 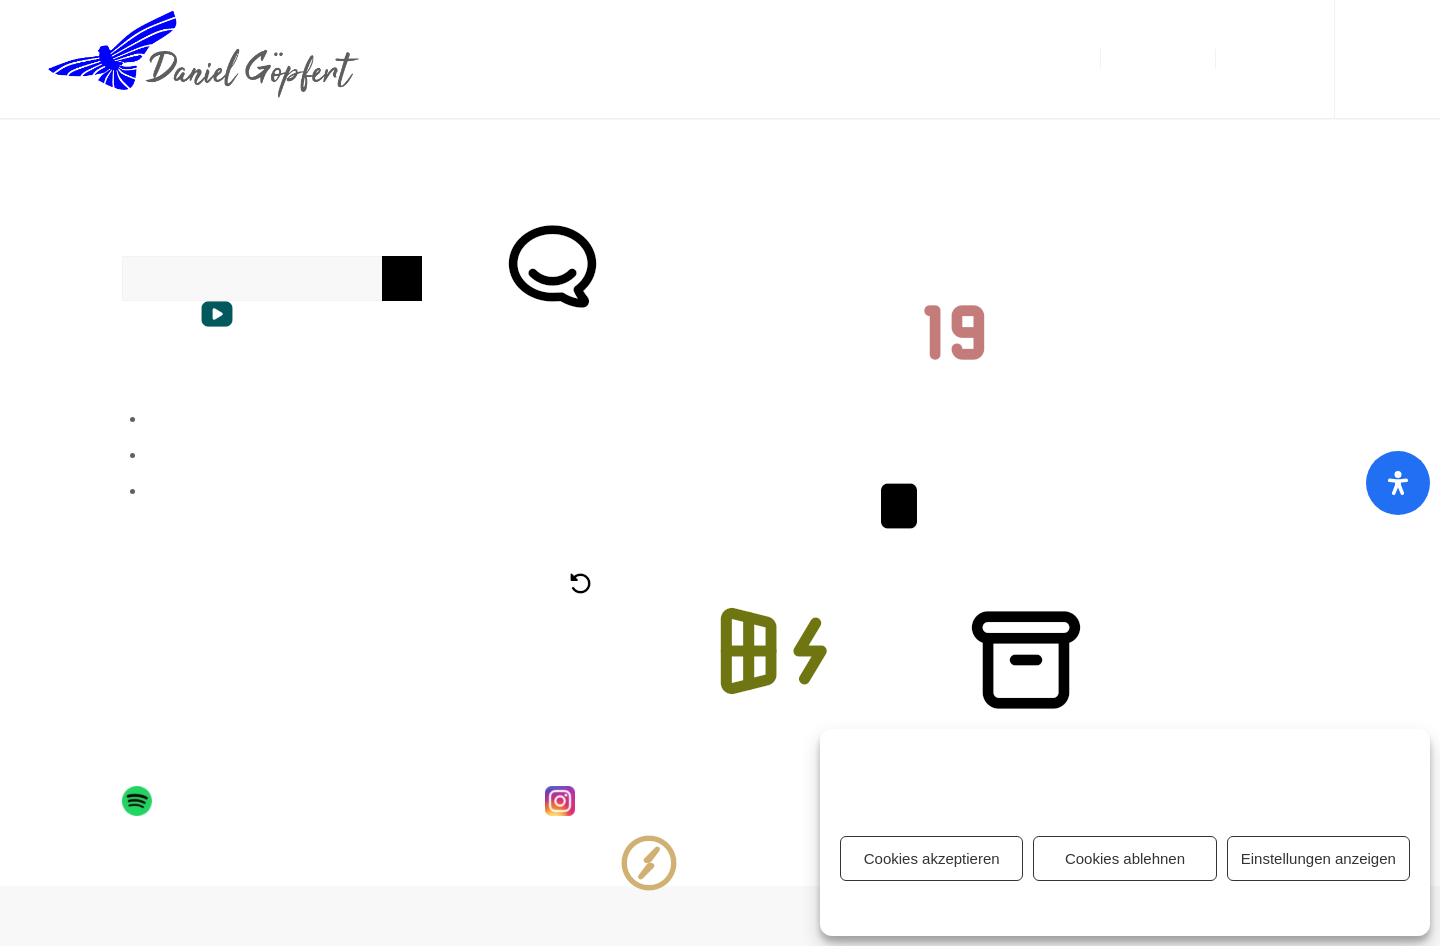 I want to click on undo last action, so click(x=580, y=583).